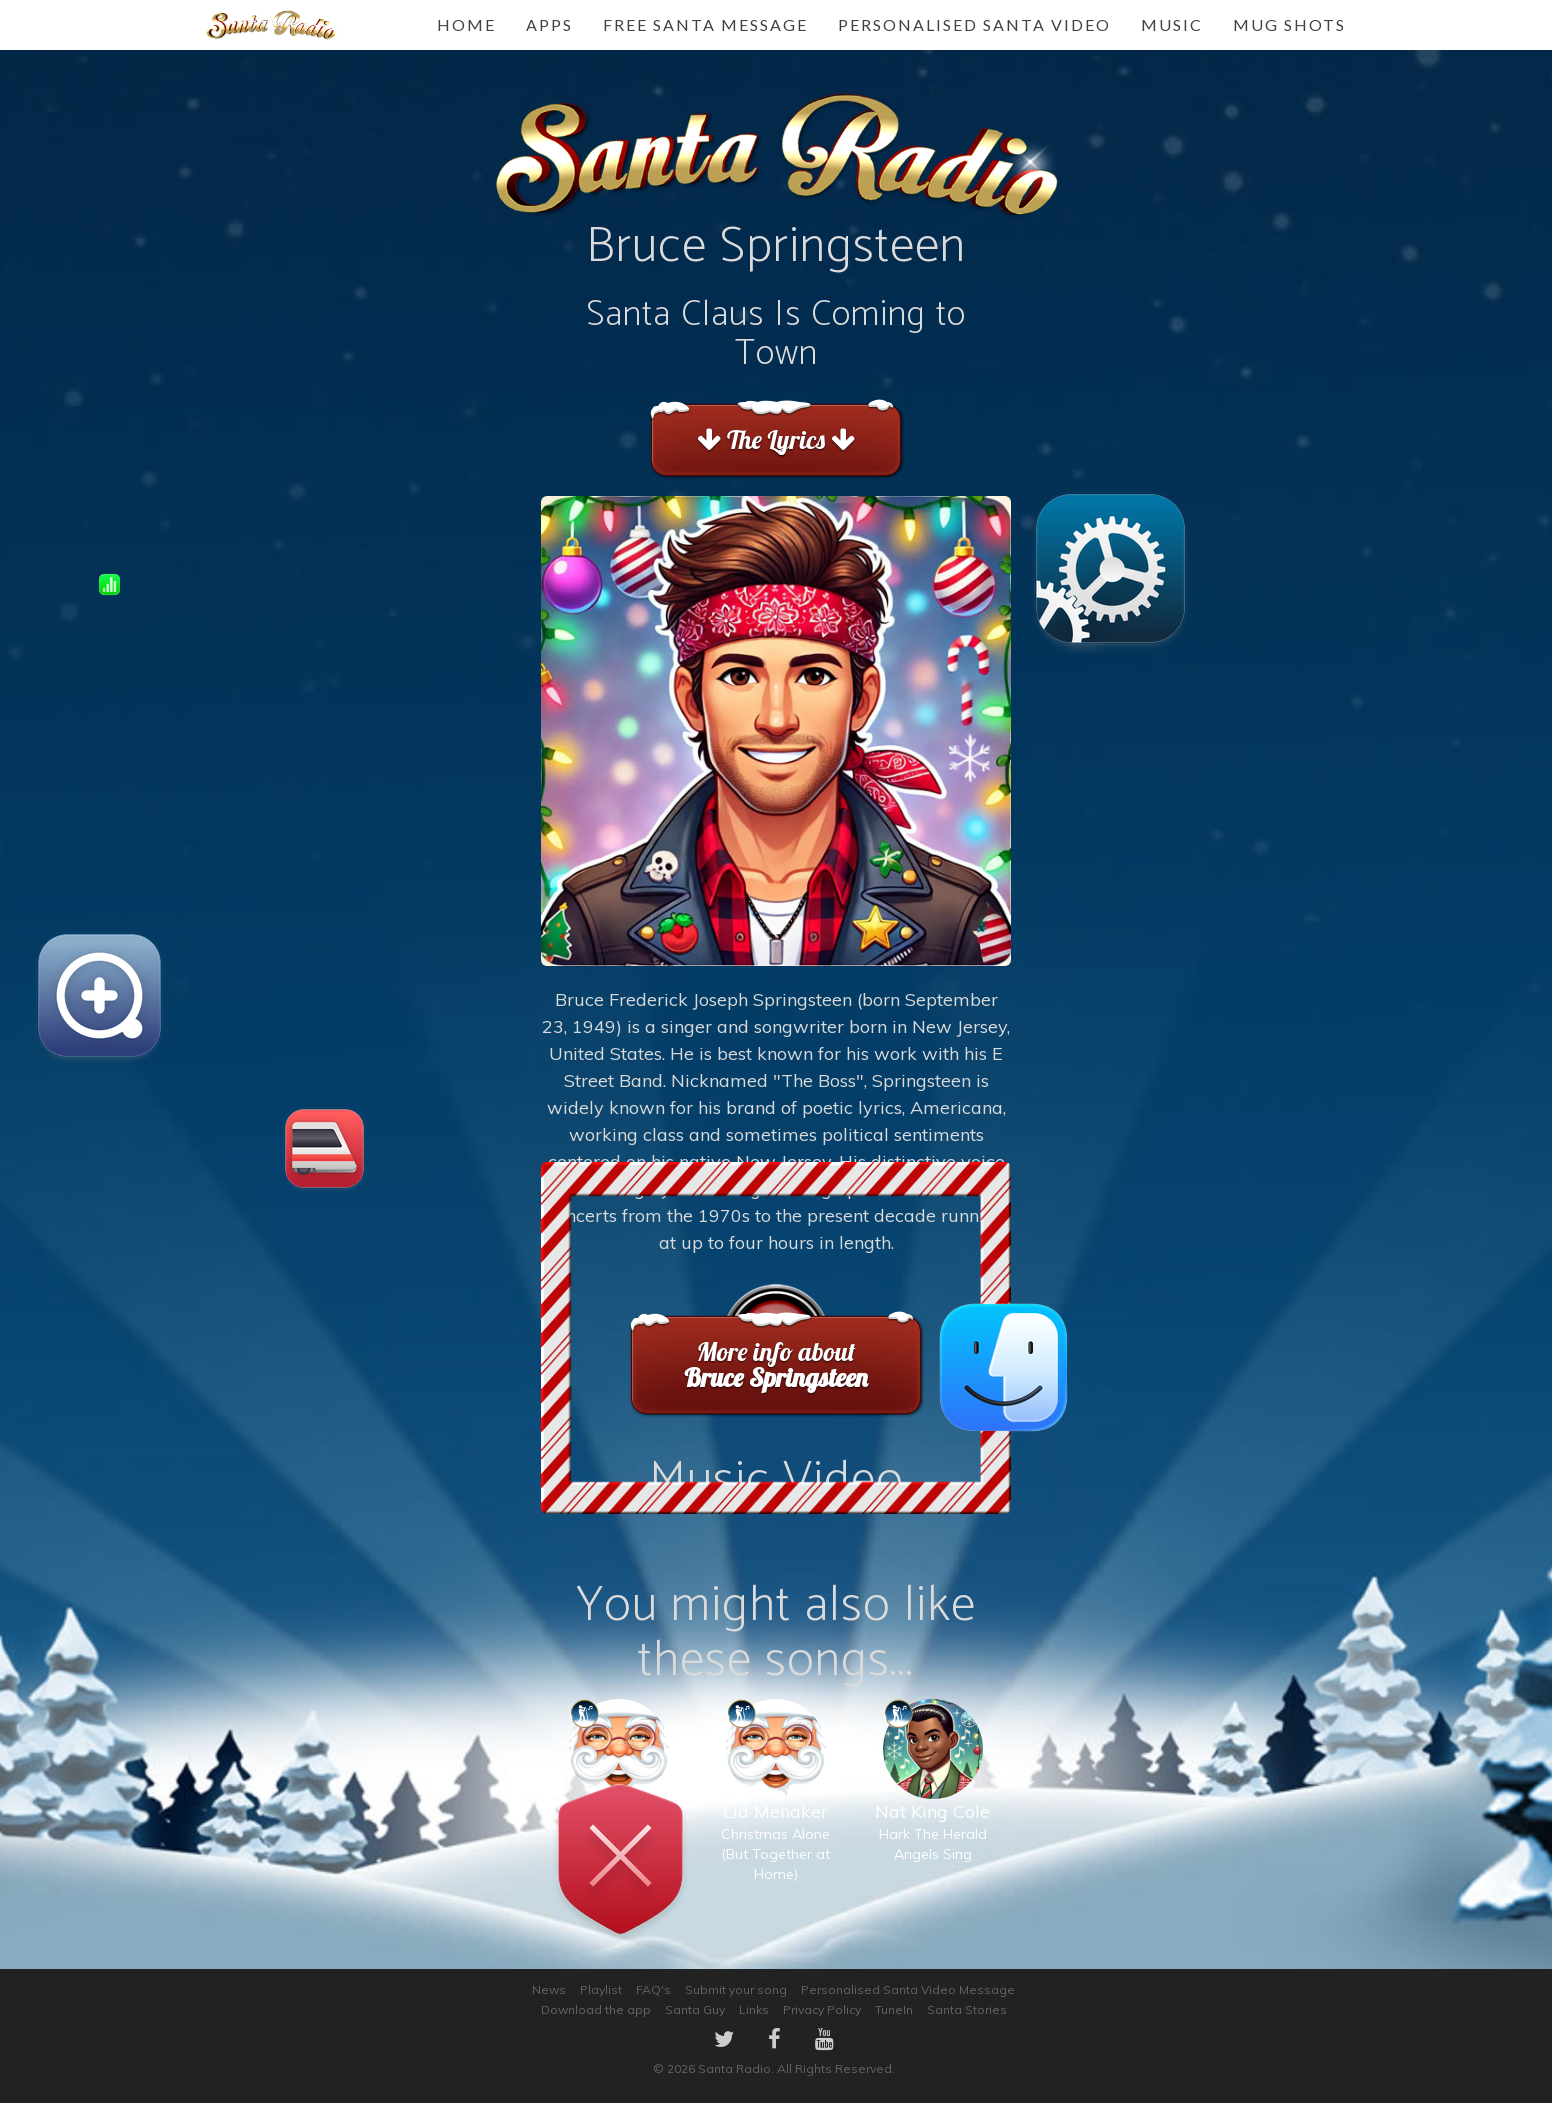  I want to click on open Finder to browse files and folders, so click(1003, 1367).